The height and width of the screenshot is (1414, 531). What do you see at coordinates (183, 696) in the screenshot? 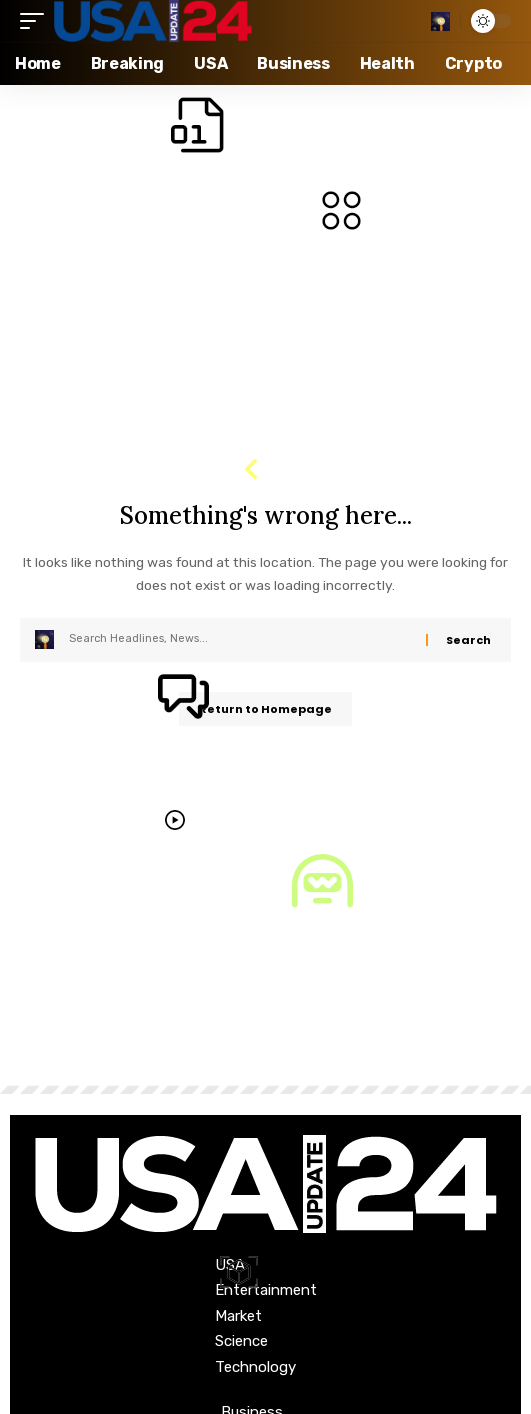
I see `view discussion thread` at bounding box center [183, 696].